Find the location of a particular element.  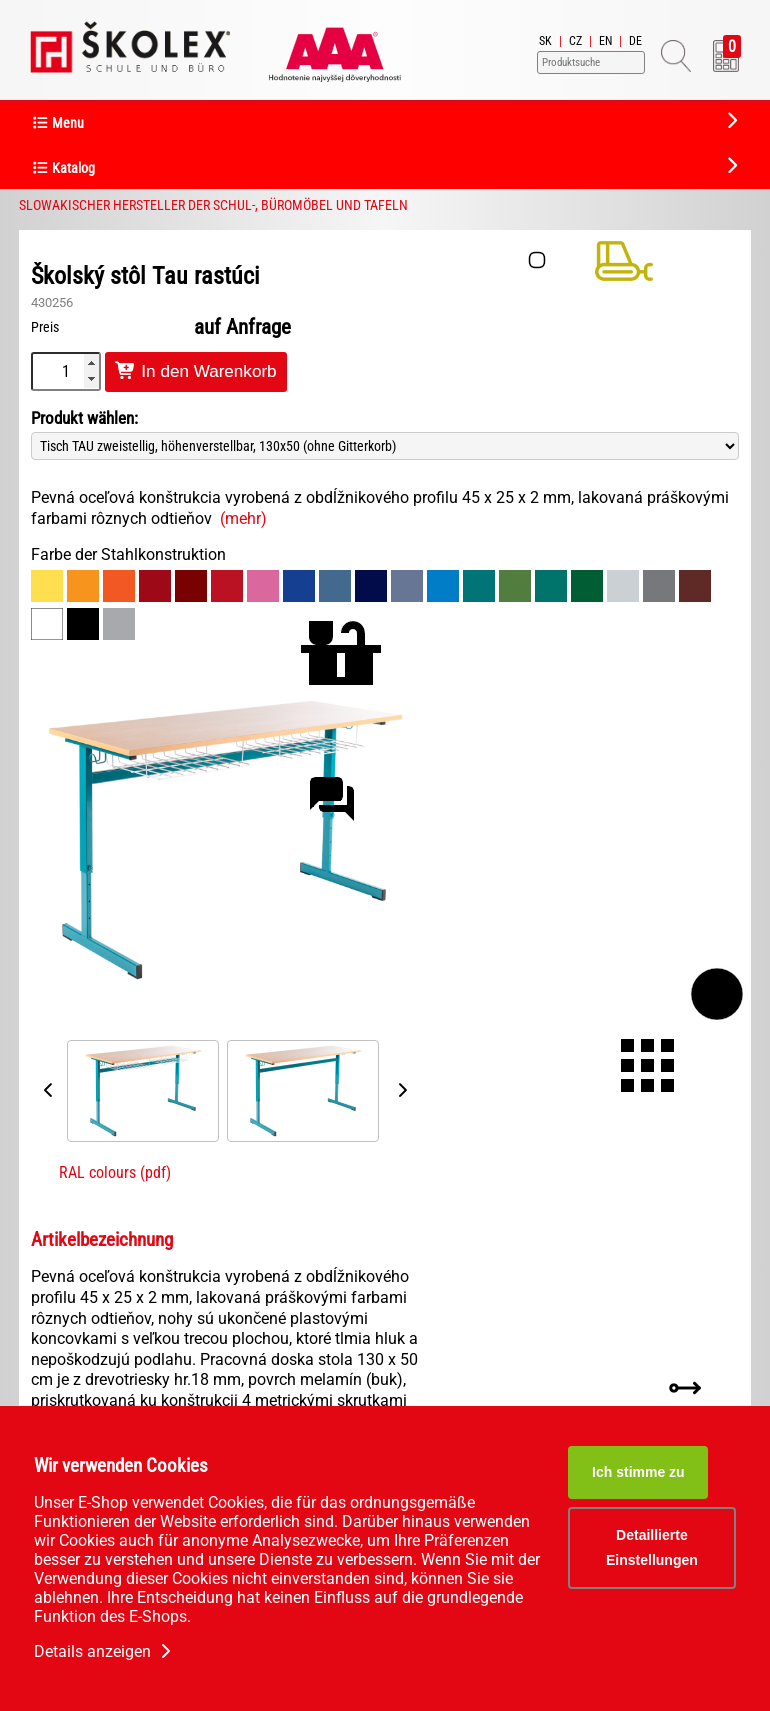

indicates a filled or selected radio button option is located at coordinates (717, 994).